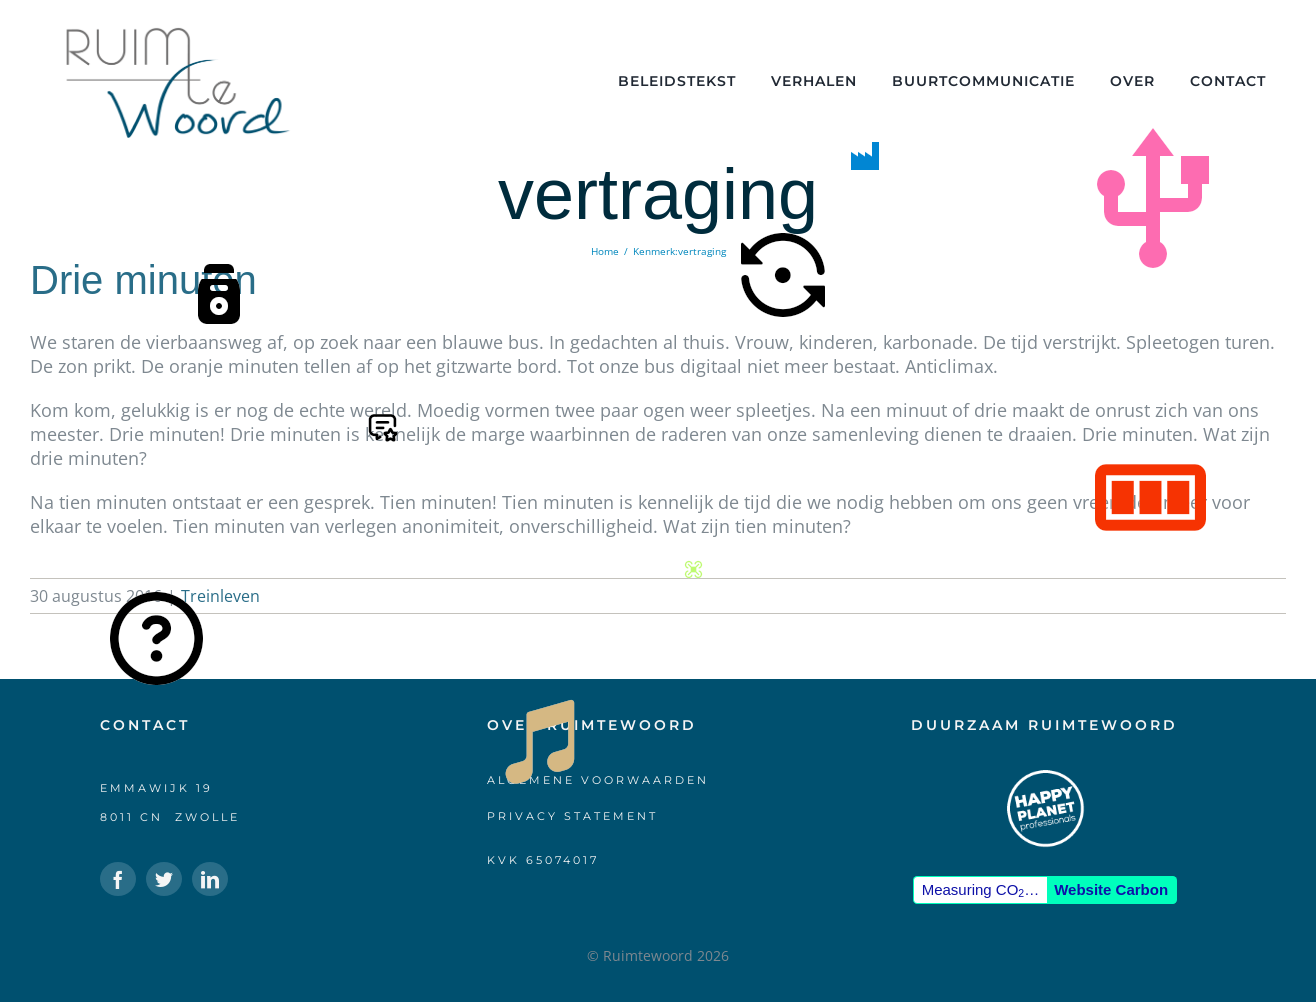  I want to click on view starred messages, so click(382, 426).